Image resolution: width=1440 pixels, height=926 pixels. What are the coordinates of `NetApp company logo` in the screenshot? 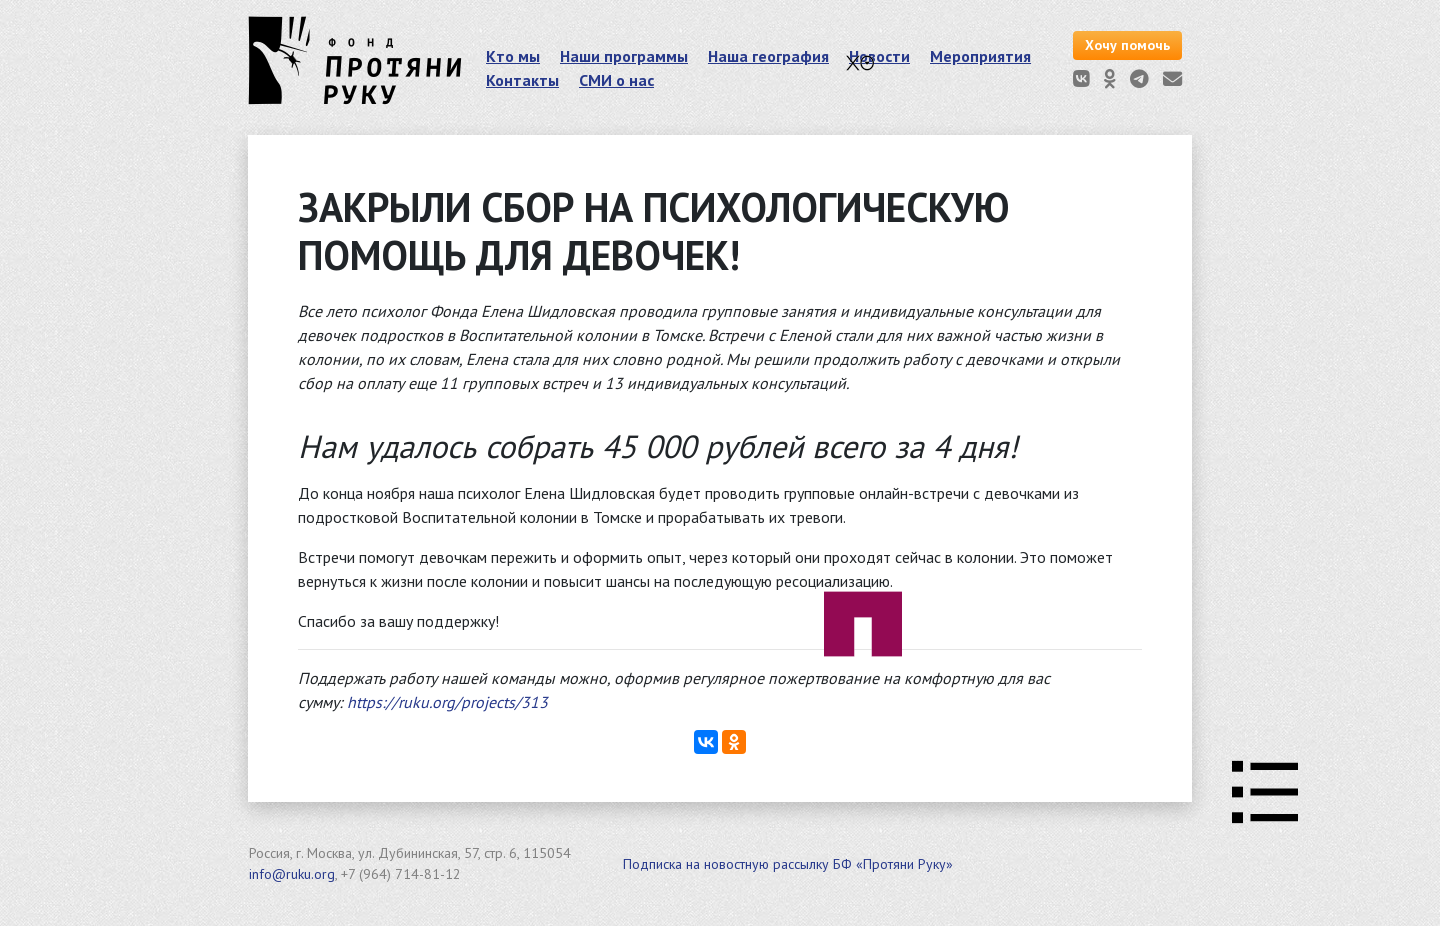 It's located at (863, 624).